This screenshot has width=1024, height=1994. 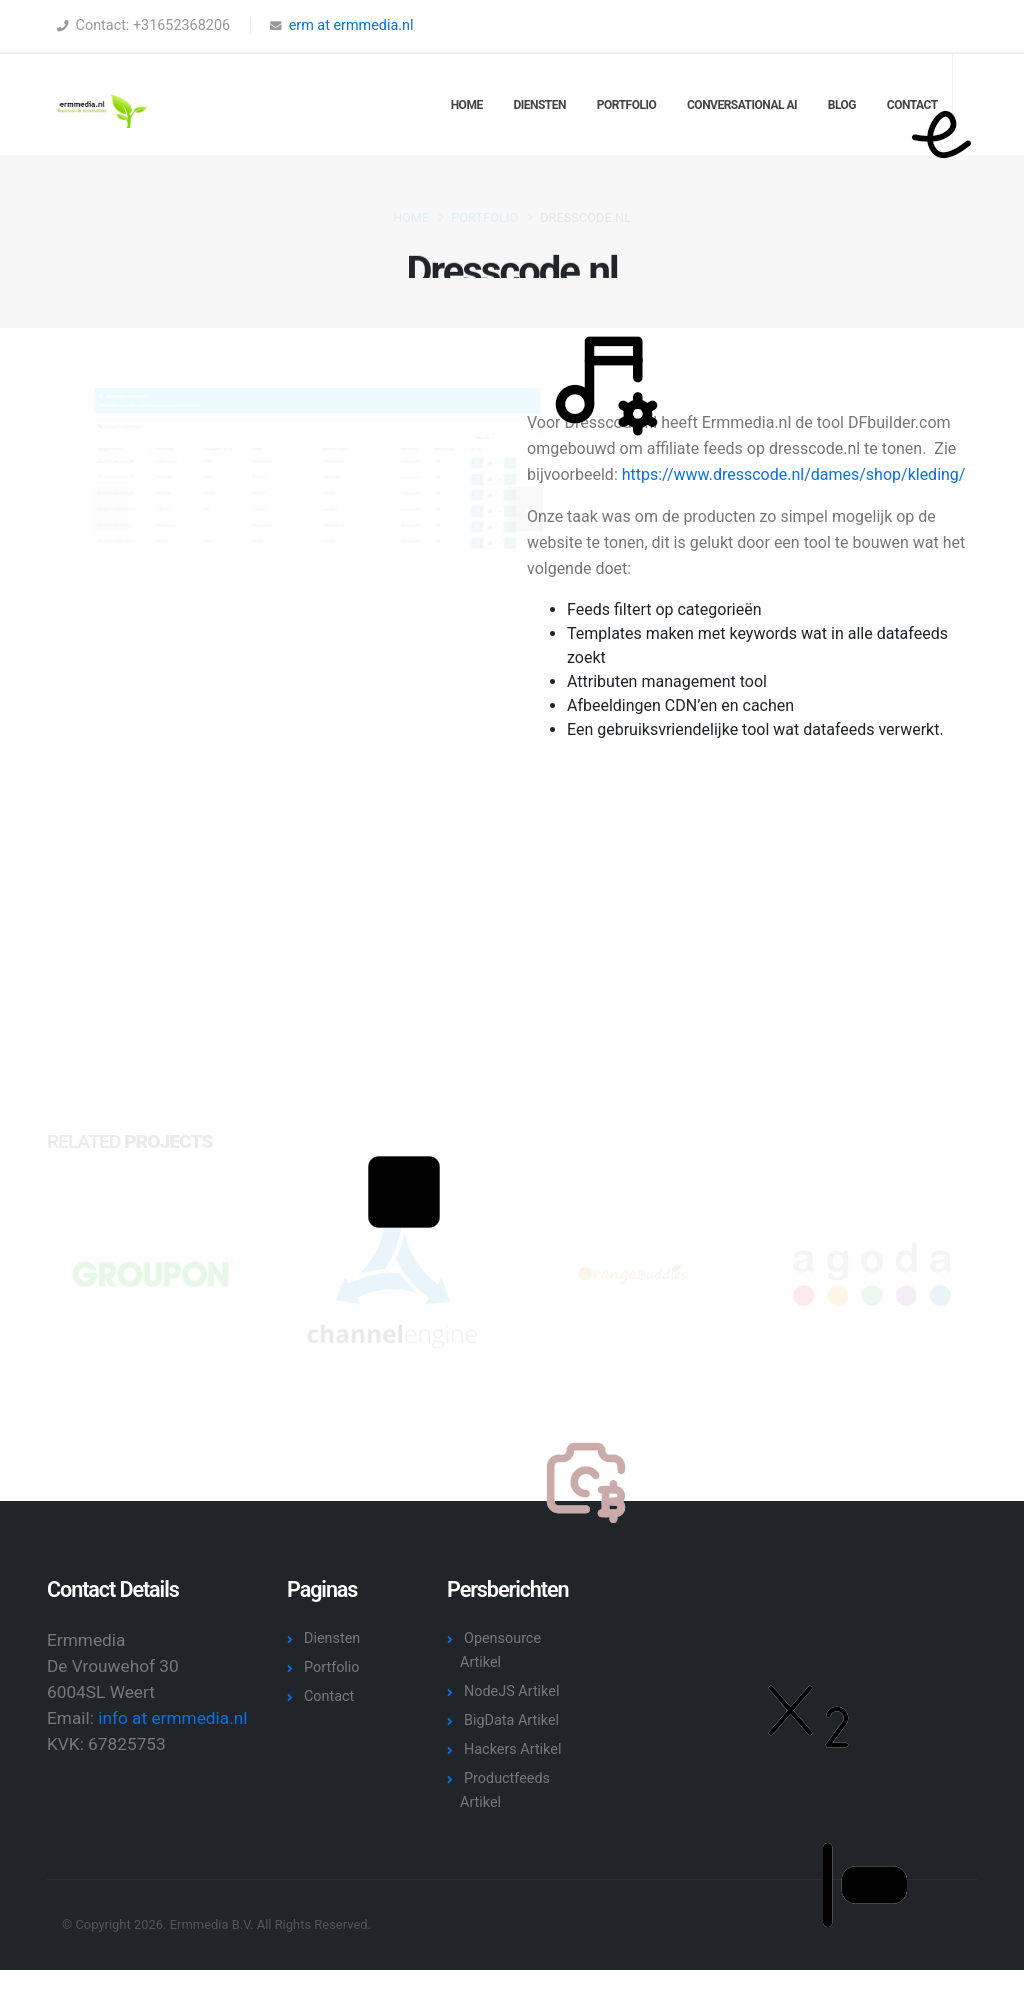 I want to click on stop media playback, so click(x=404, y=1192).